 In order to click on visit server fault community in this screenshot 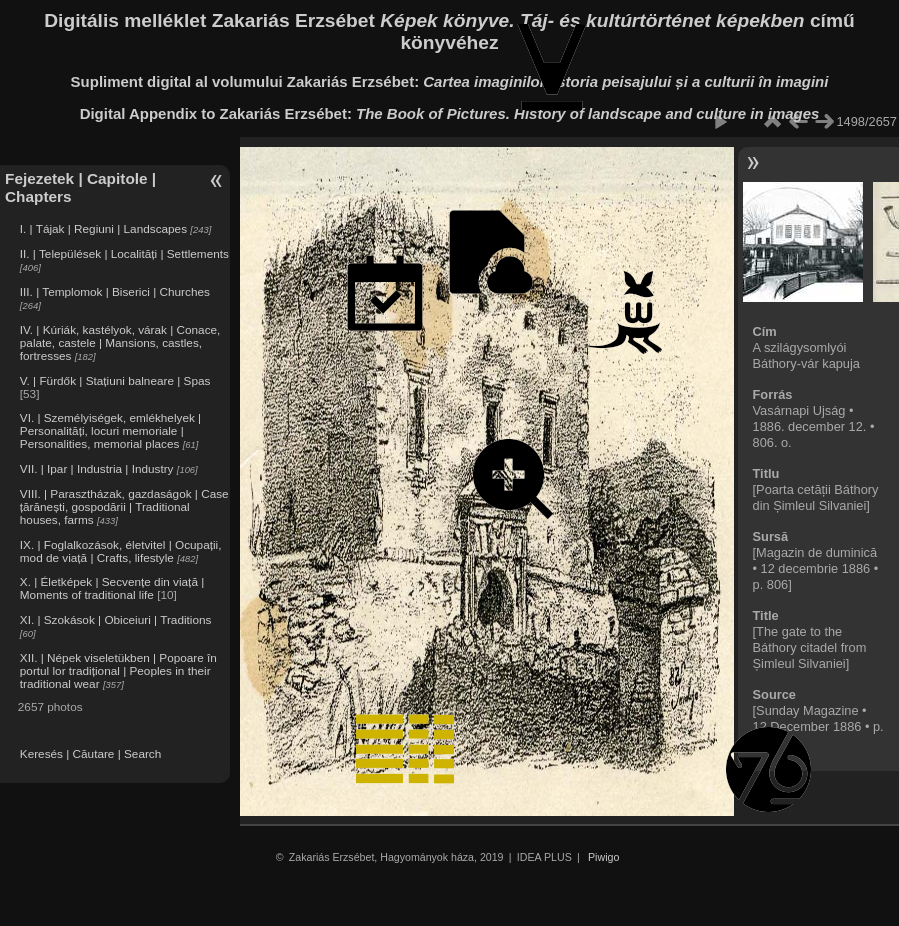, I will do `click(405, 749)`.